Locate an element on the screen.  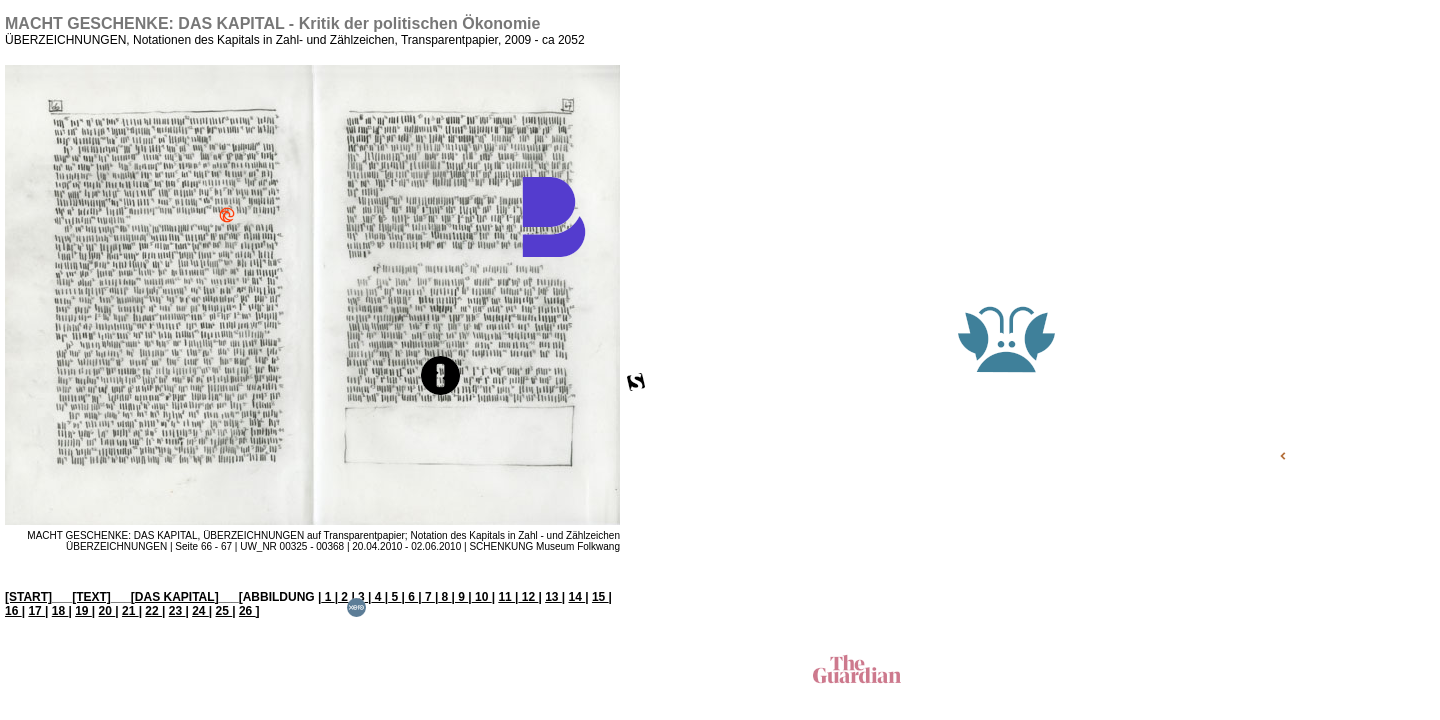
navigate to the previous item or screen is located at coordinates (1283, 456).